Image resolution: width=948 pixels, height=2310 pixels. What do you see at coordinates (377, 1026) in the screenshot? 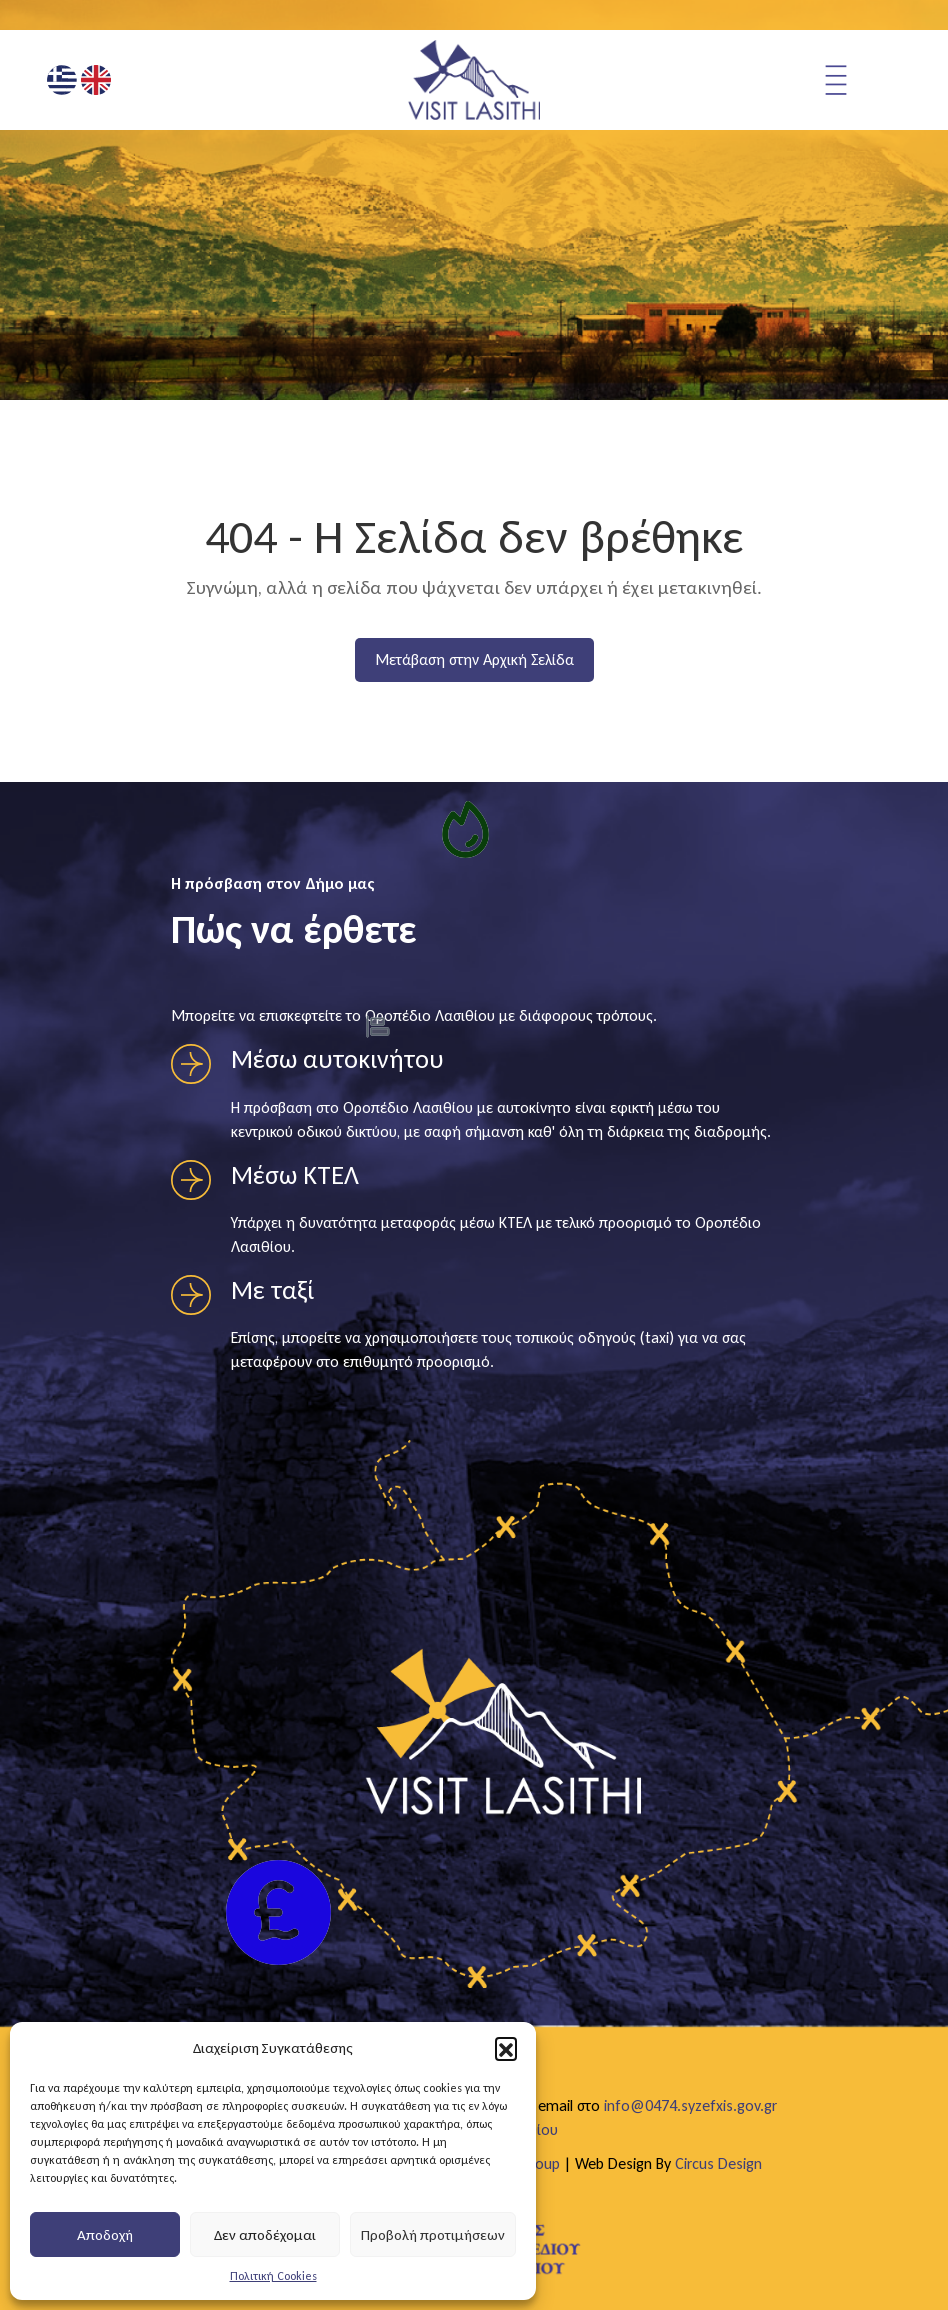
I see `align text or content to the left` at bounding box center [377, 1026].